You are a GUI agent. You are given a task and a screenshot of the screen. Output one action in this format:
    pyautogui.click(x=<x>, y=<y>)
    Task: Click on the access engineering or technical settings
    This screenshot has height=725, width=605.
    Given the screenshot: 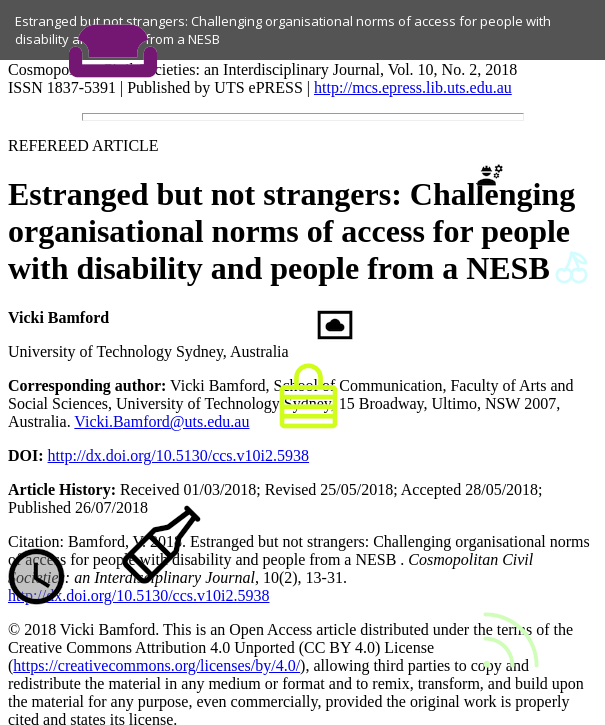 What is the action you would take?
    pyautogui.click(x=490, y=175)
    